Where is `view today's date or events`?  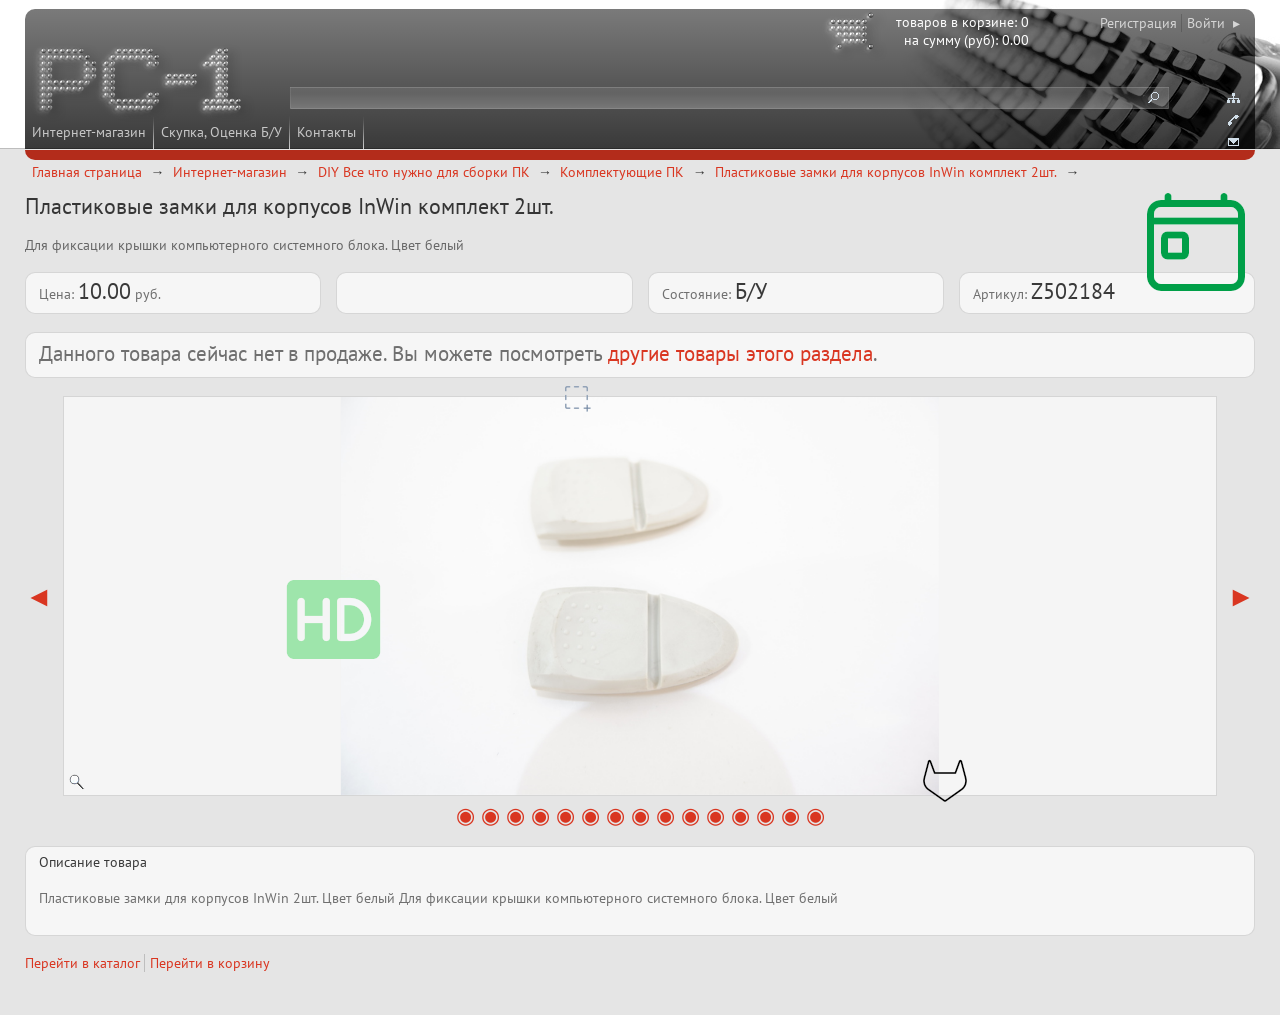
view today's date or events is located at coordinates (1196, 242).